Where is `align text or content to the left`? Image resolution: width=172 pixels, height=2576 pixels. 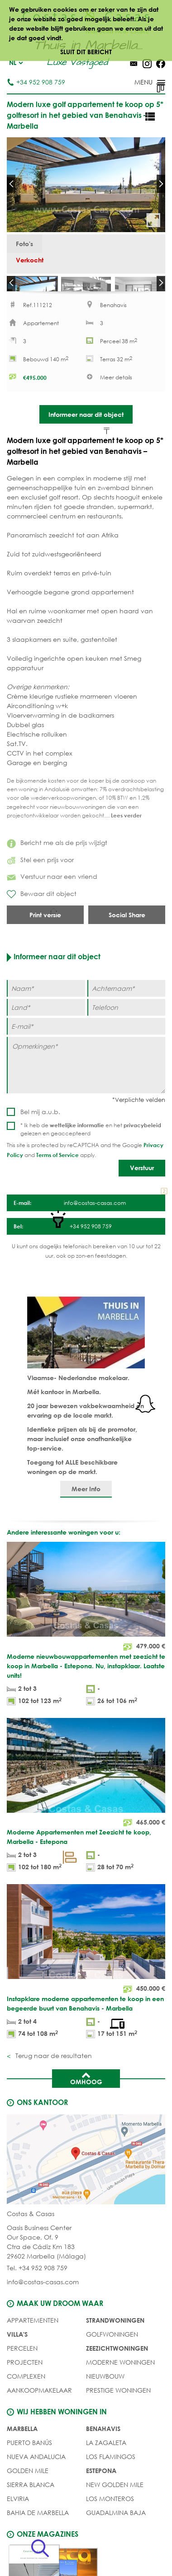
align text or content to the left is located at coordinates (69, 1857).